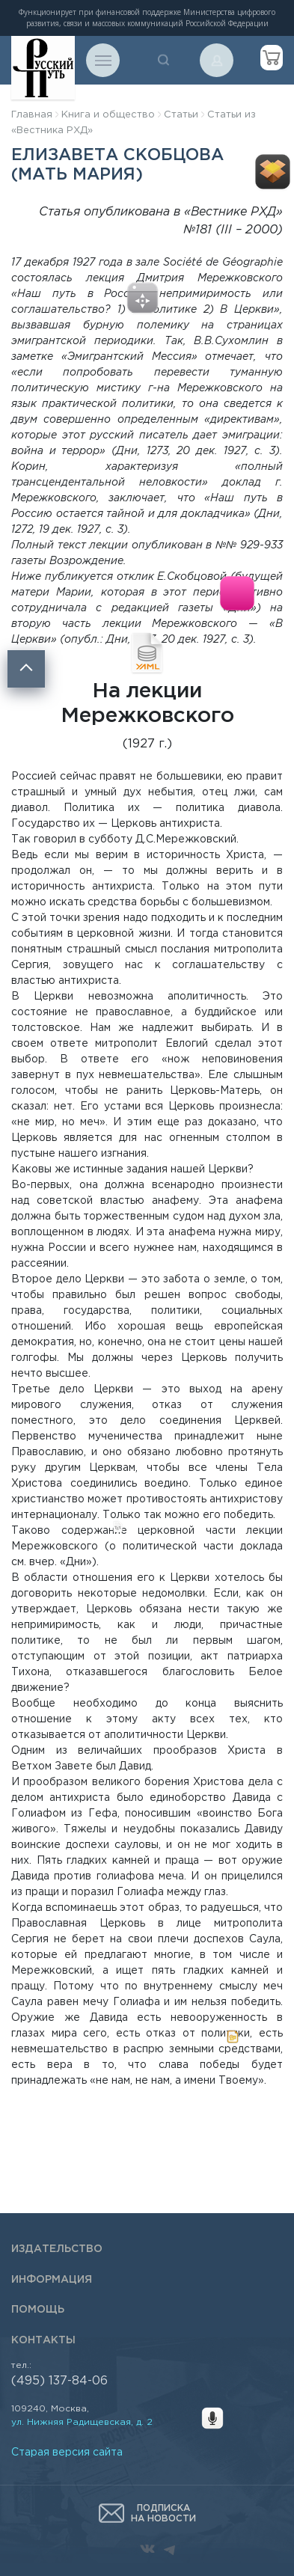 This screenshot has width=294, height=2576. What do you see at coordinates (142, 298) in the screenshot?
I see `window movement and positioning preferences` at bounding box center [142, 298].